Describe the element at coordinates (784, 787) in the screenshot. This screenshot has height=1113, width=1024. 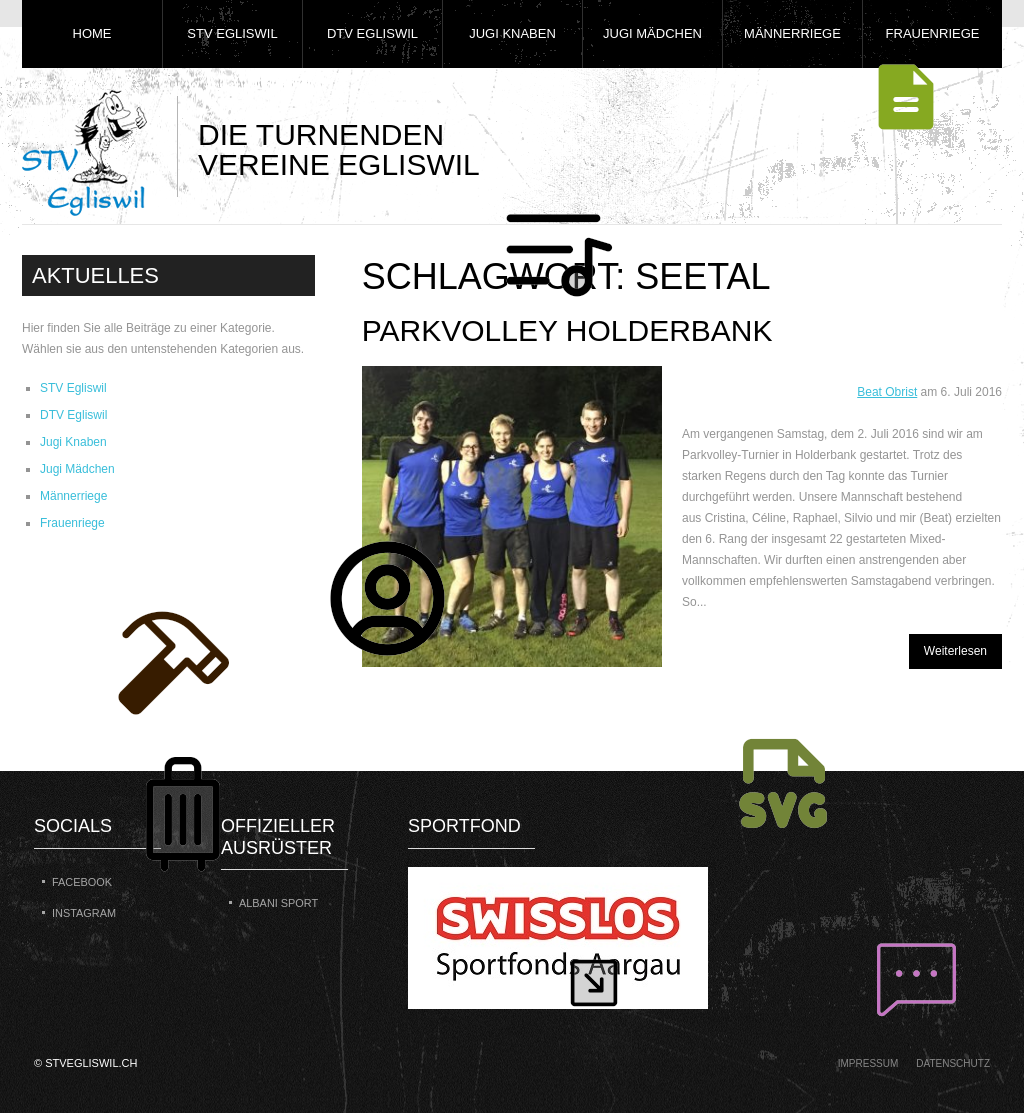
I see `open an SVG file` at that location.